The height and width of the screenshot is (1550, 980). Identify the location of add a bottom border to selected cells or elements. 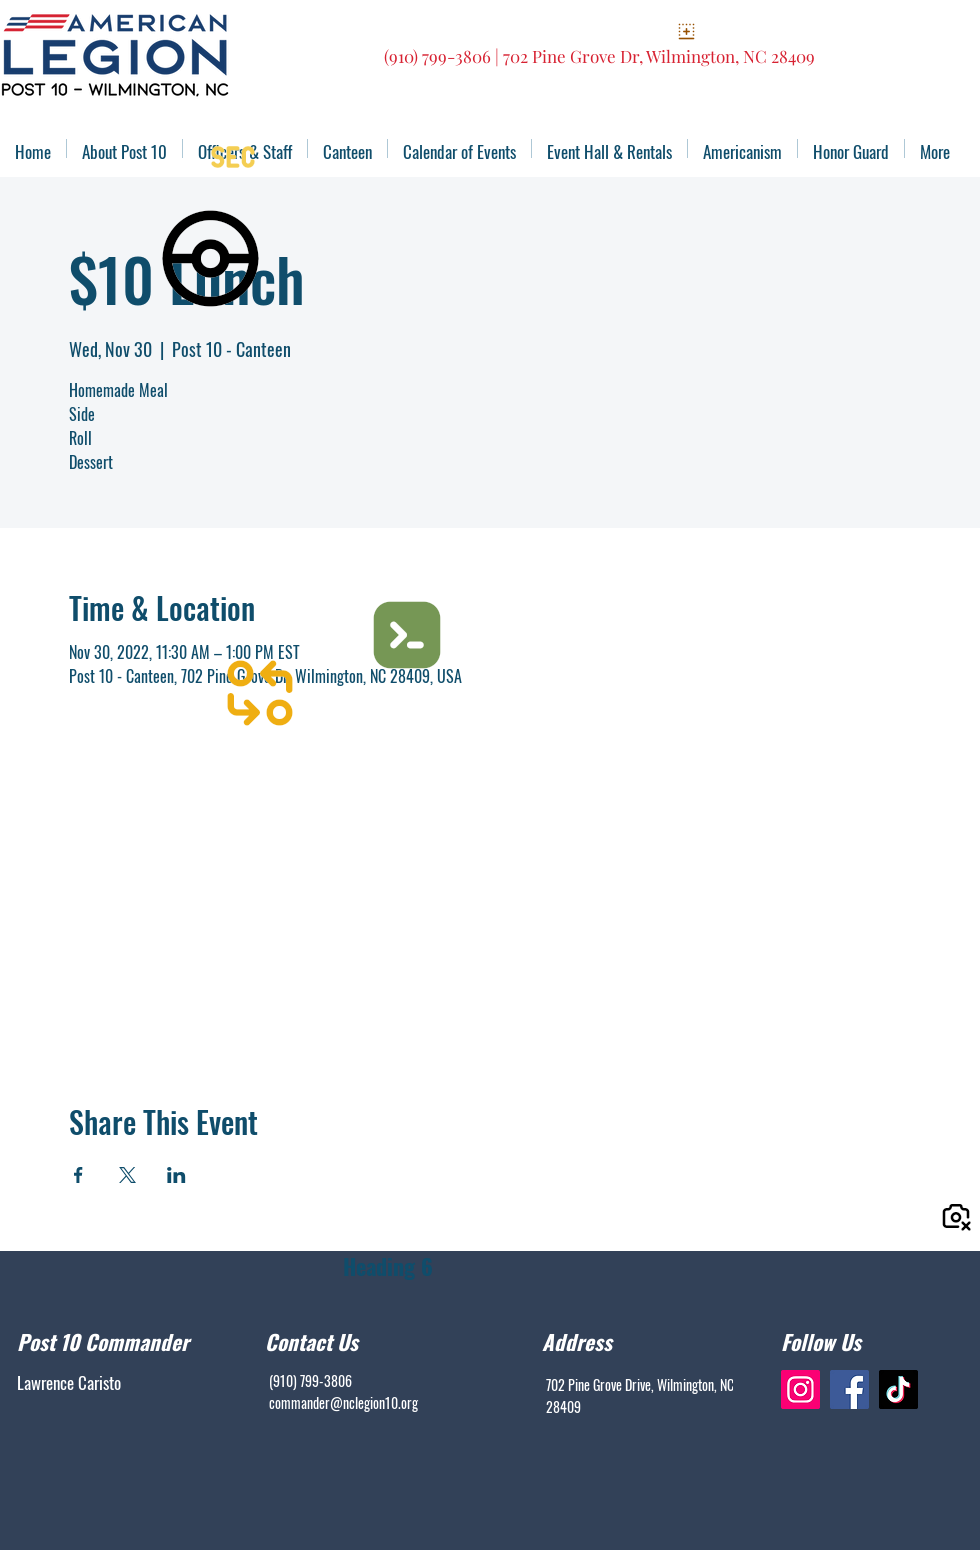
(686, 31).